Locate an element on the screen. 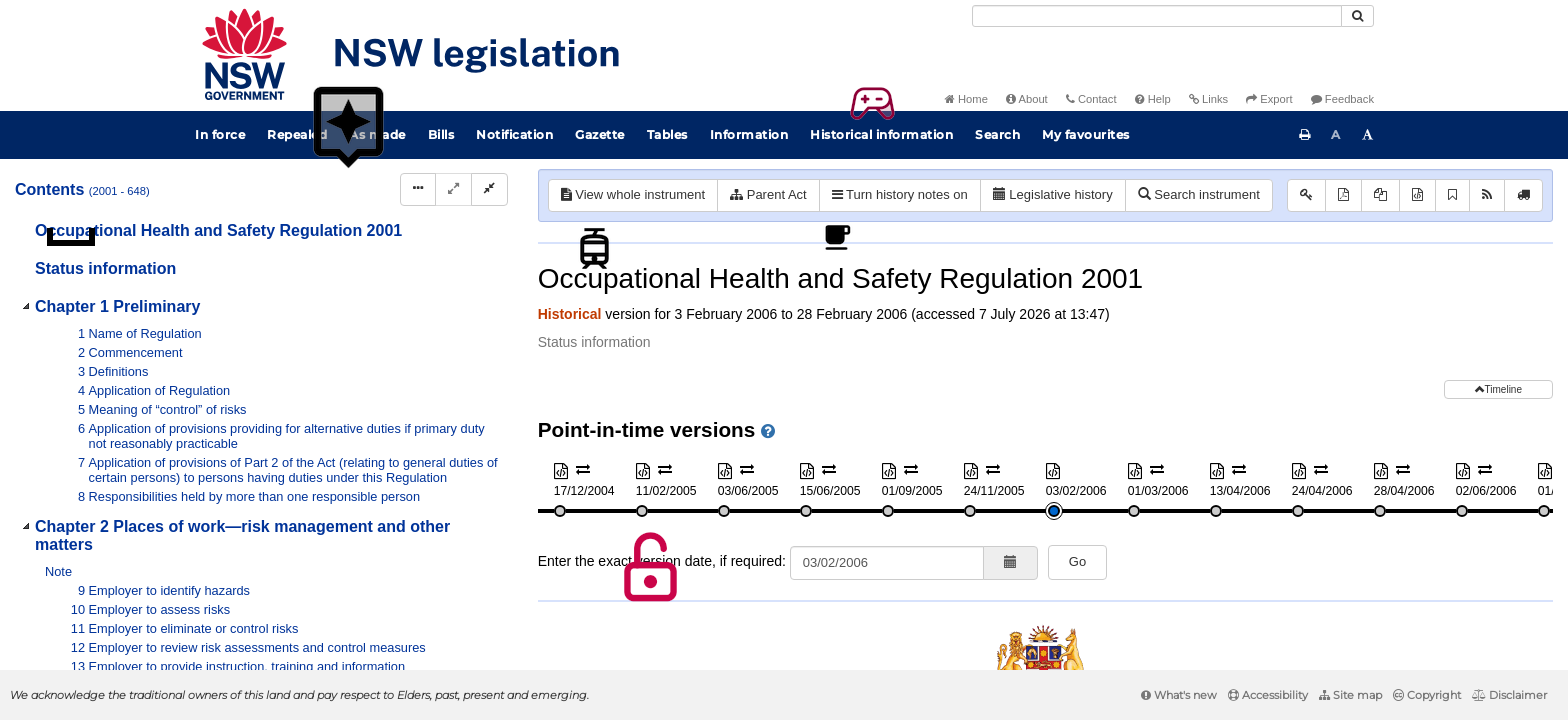  view tram or light rail transit options is located at coordinates (594, 248).